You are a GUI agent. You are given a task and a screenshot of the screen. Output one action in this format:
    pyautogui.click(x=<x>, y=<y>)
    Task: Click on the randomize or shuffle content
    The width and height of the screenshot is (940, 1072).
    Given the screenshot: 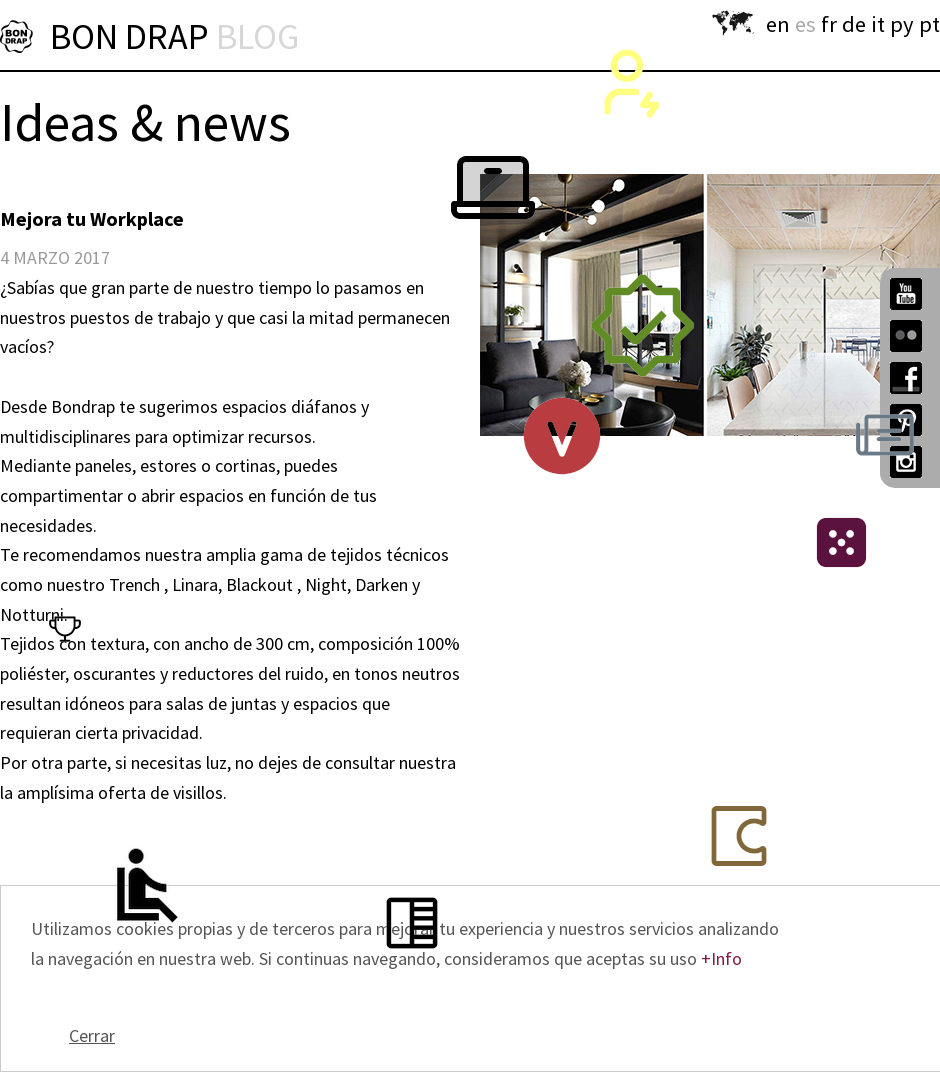 What is the action you would take?
    pyautogui.click(x=841, y=542)
    